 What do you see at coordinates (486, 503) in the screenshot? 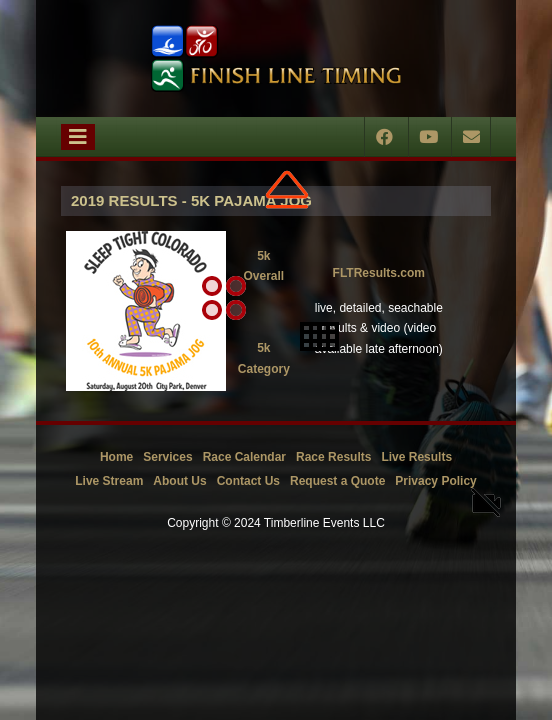
I see `camera is currently disabled or off` at bounding box center [486, 503].